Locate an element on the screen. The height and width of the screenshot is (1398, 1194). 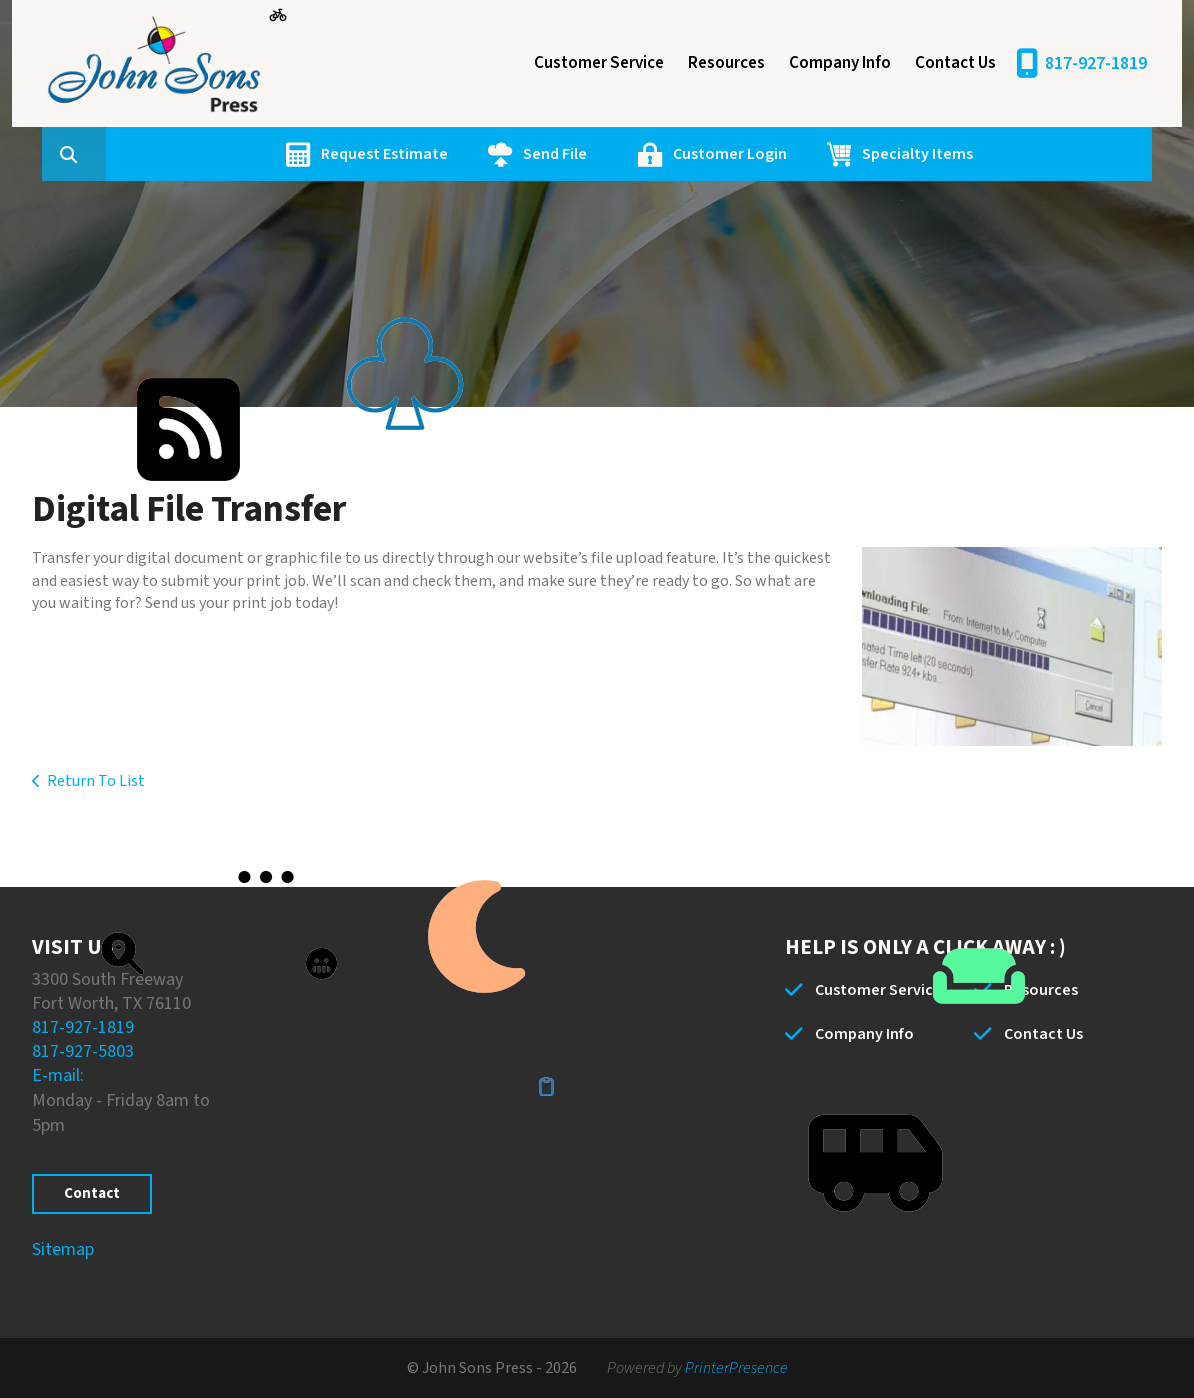
subscribe to RSS feed is located at coordinates (188, 429).